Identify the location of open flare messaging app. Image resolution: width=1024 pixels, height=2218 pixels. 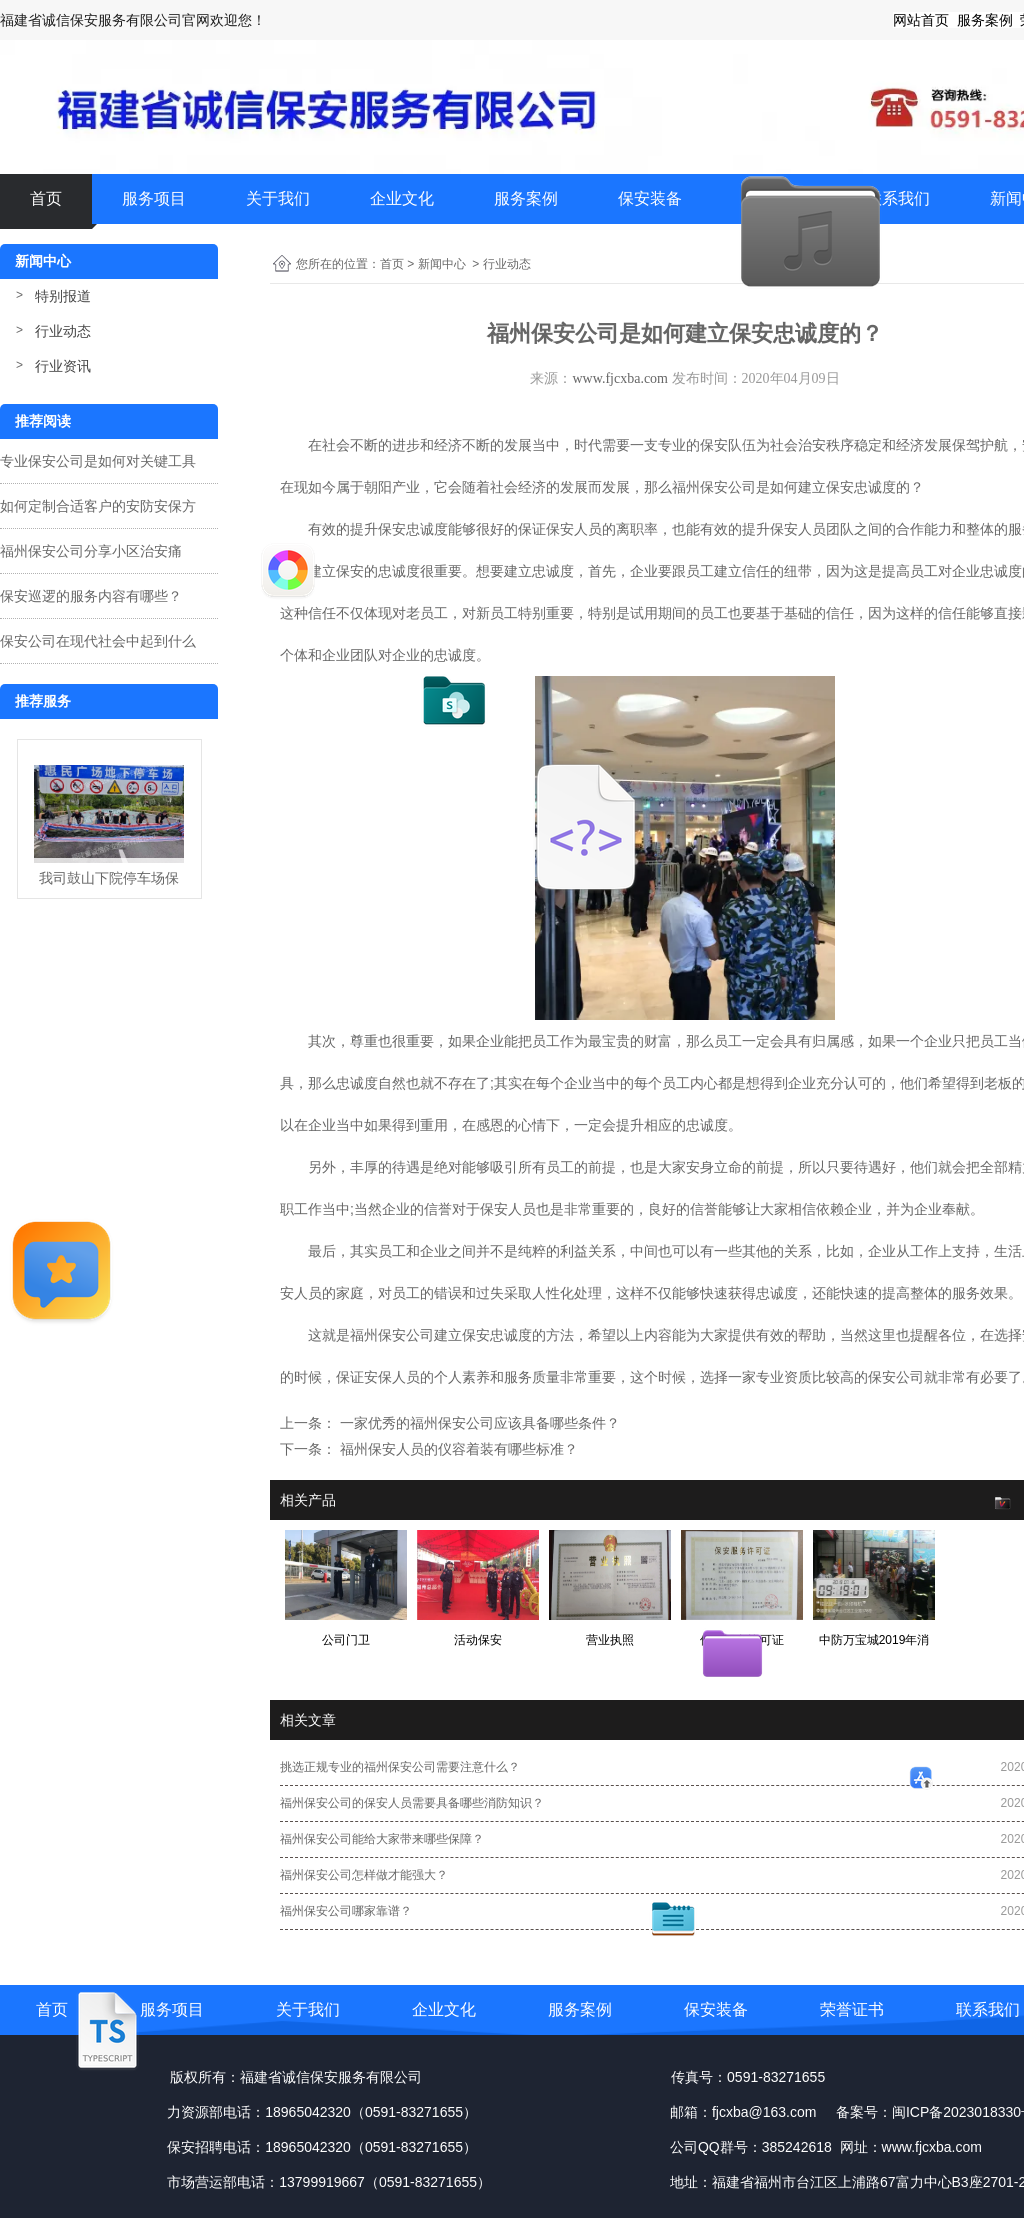
(61, 1270).